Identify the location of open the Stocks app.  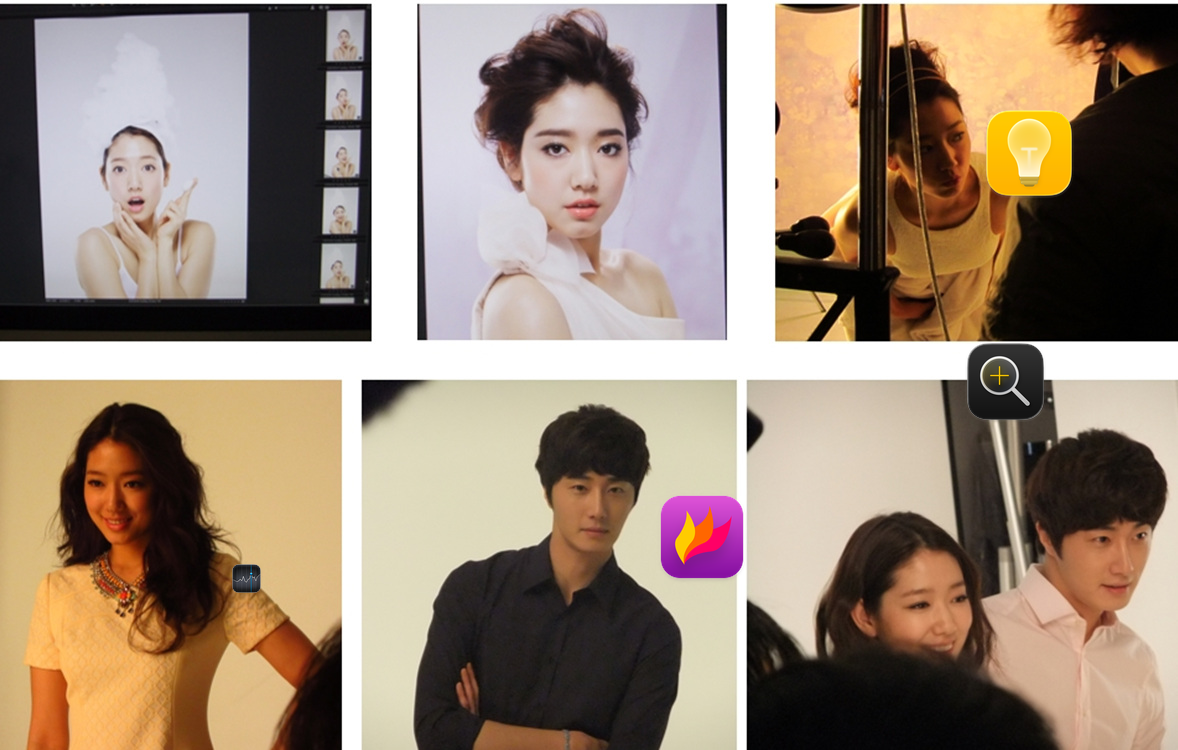
(246, 578).